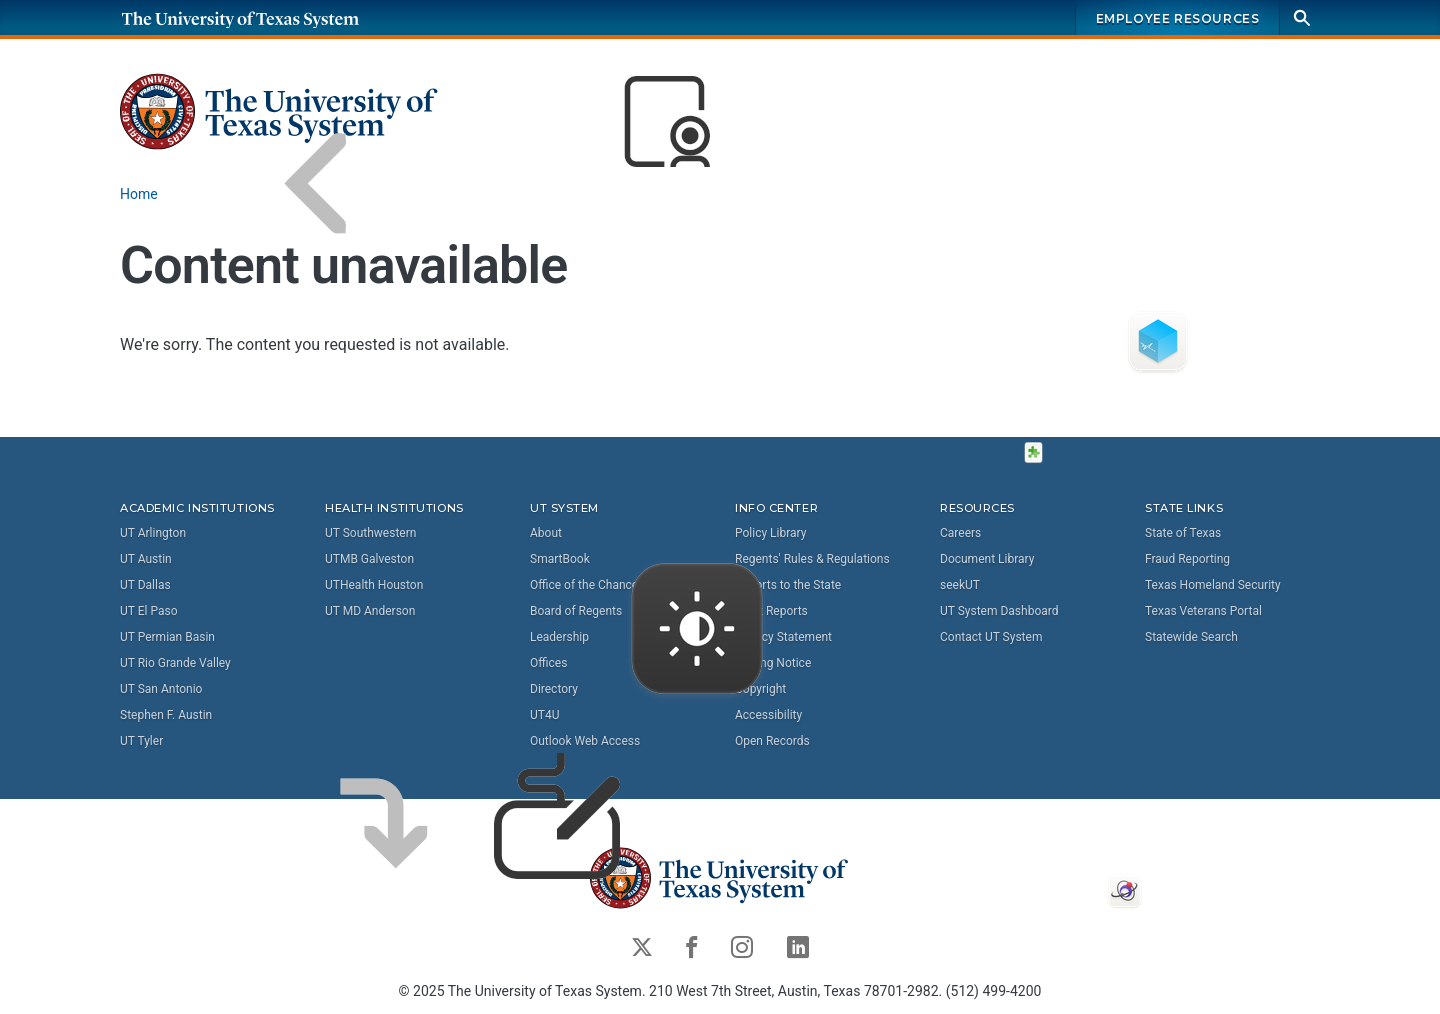 The height and width of the screenshot is (1014, 1440). Describe the element at coordinates (664, 121) in the screenshot. I see `open camera or webcam app` at that location.